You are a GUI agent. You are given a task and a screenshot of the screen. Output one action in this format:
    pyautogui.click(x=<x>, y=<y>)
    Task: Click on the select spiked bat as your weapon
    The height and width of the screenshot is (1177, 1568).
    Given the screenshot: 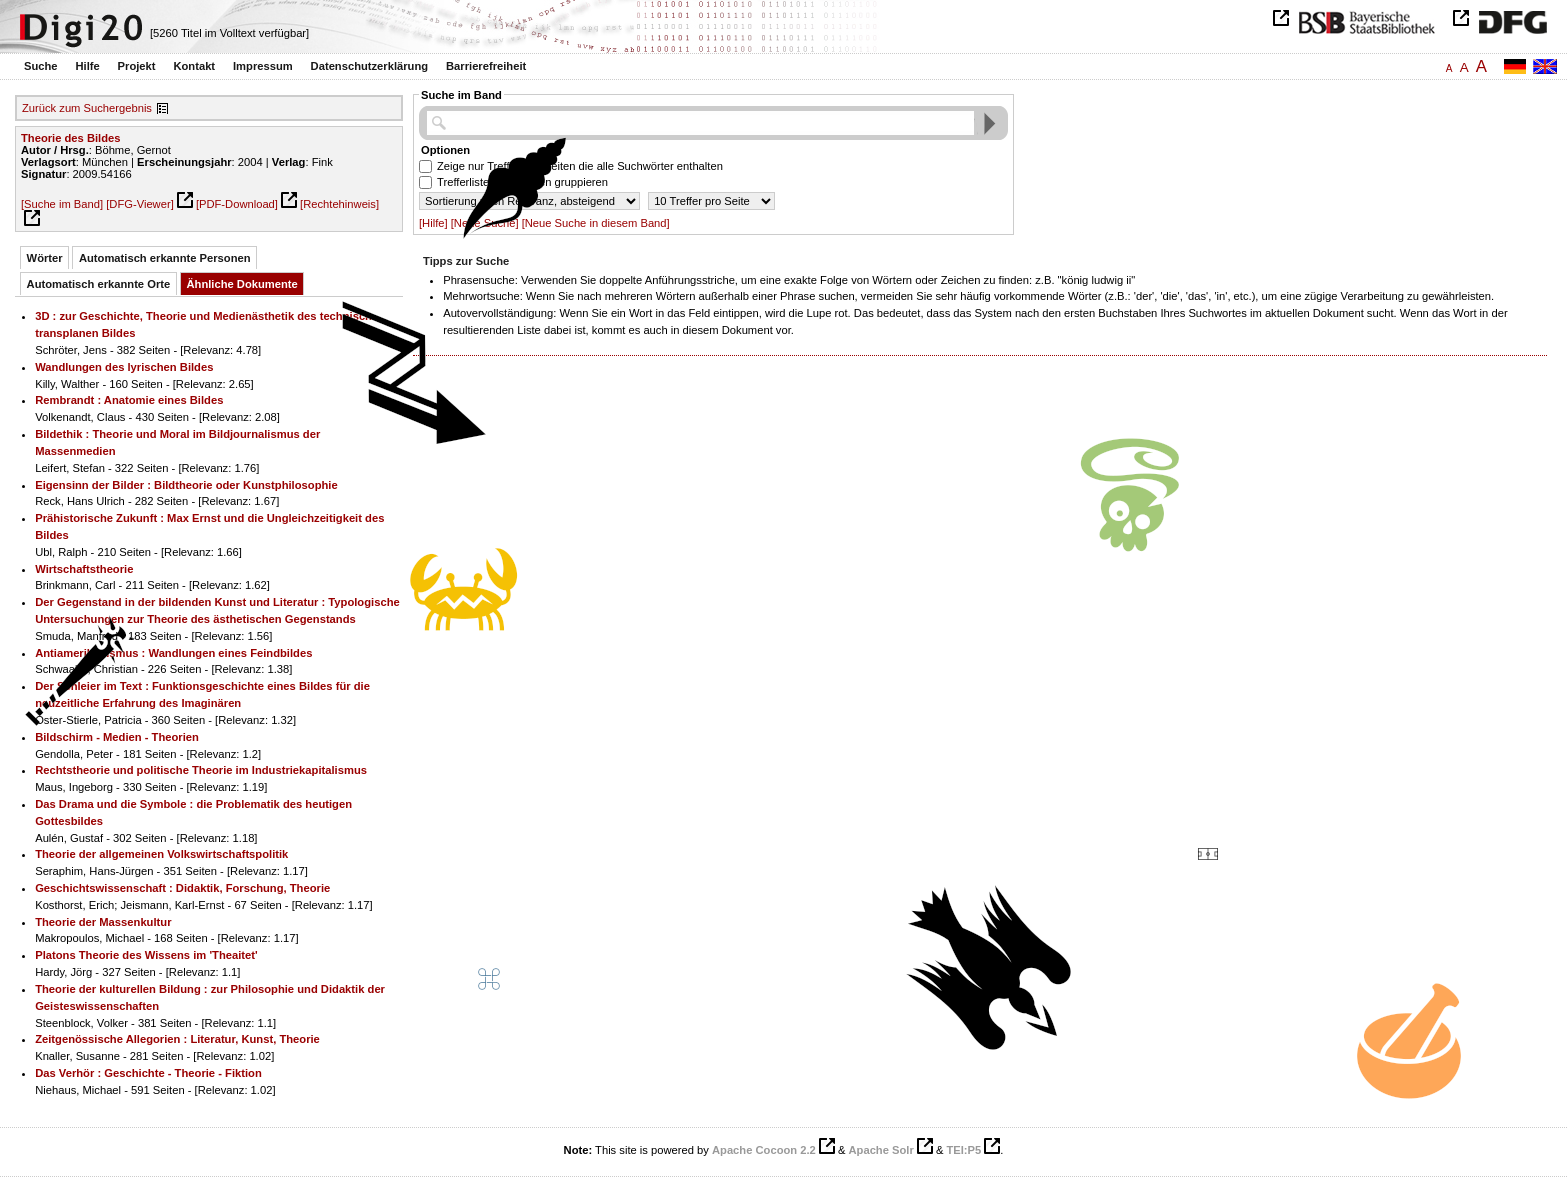 What is the action you would take?
    pyautogui.click(x=80, y=670)
    